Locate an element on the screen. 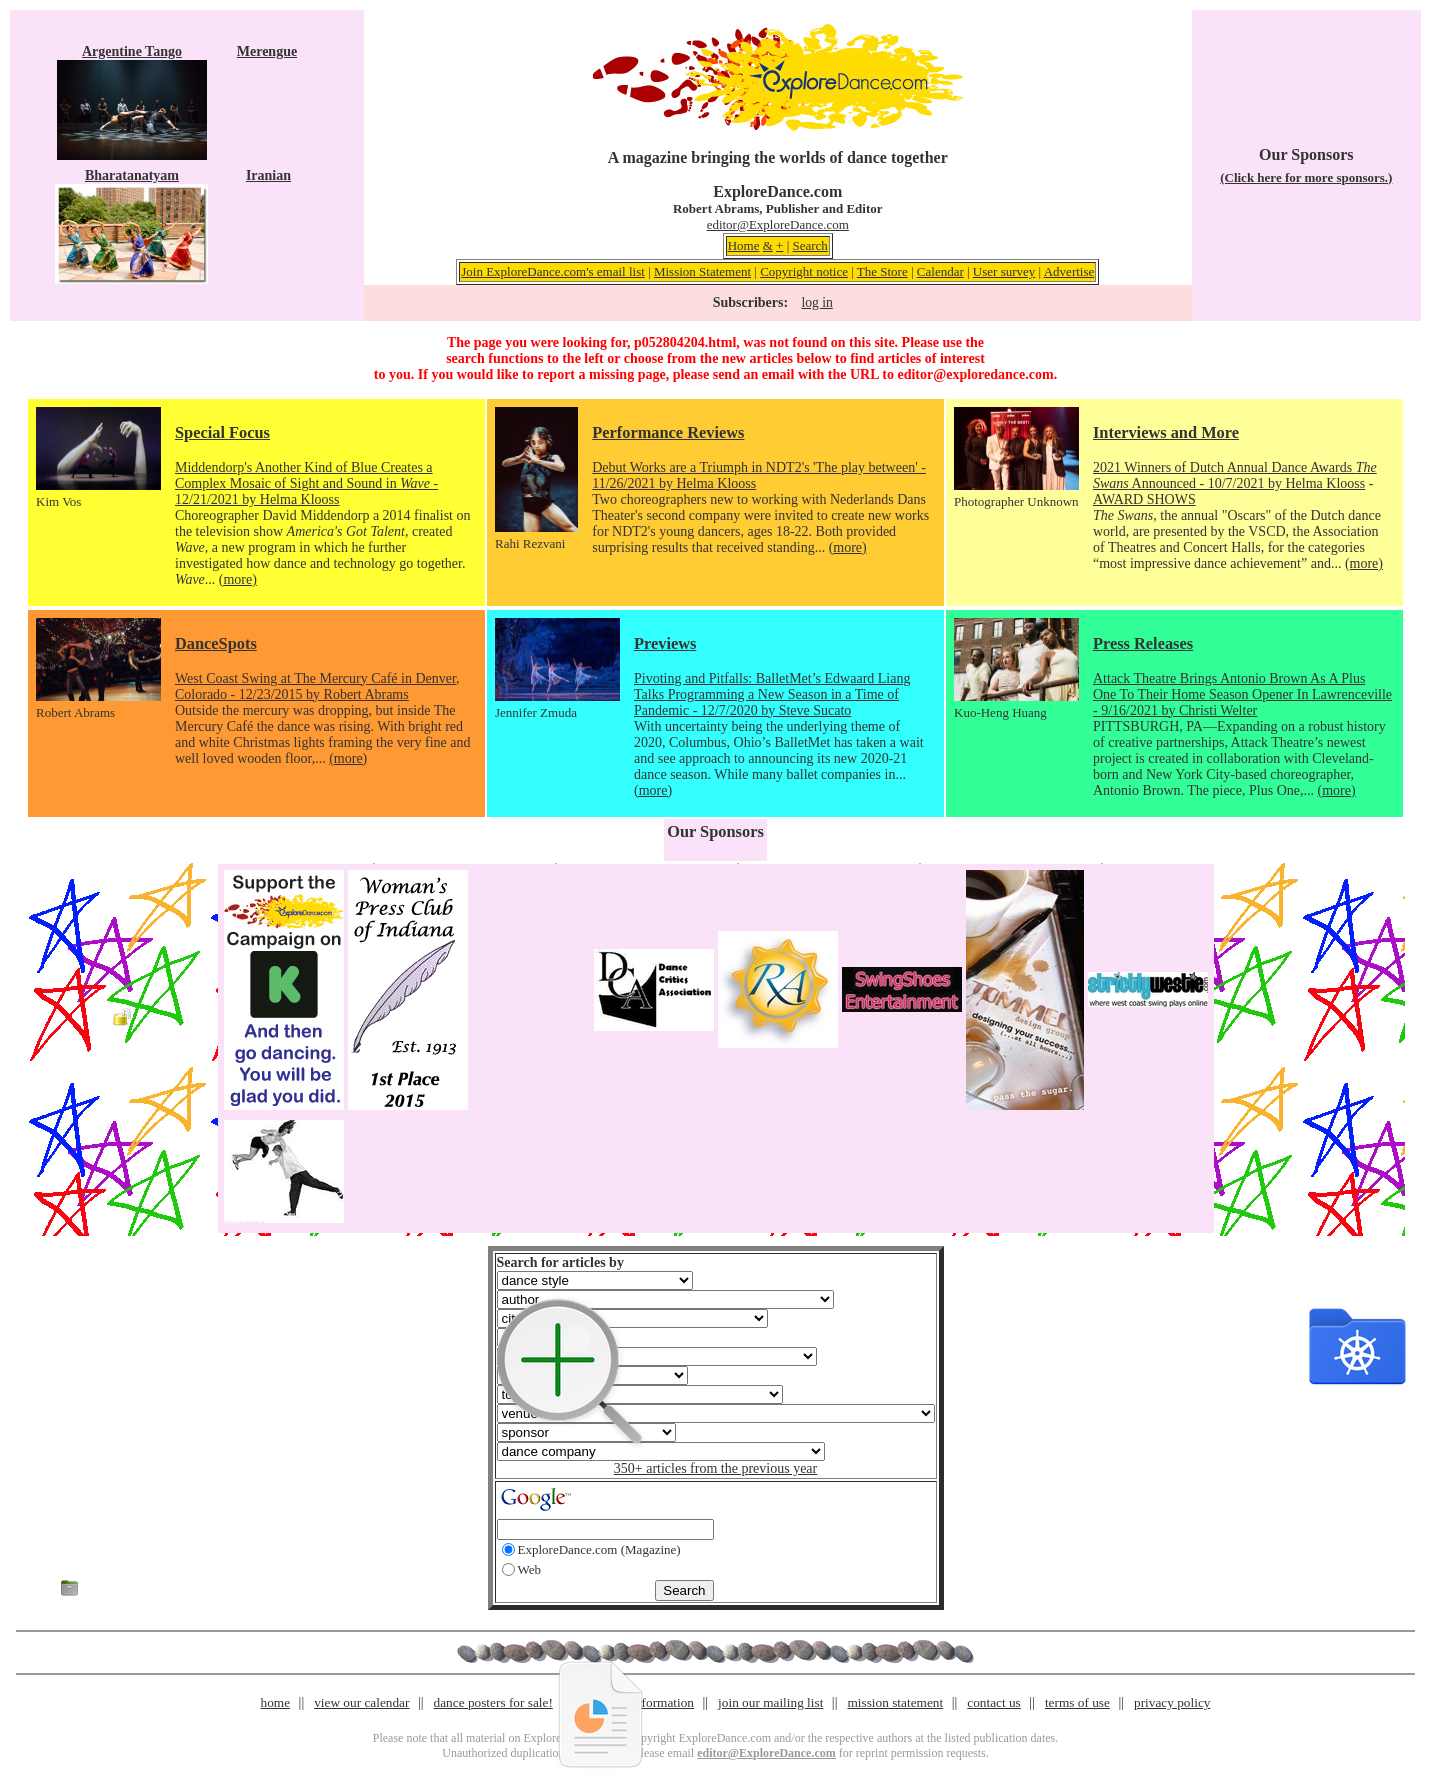 The image size is (1431, 1781). open kubernetes project files is located at coordinates (1357, 1349).